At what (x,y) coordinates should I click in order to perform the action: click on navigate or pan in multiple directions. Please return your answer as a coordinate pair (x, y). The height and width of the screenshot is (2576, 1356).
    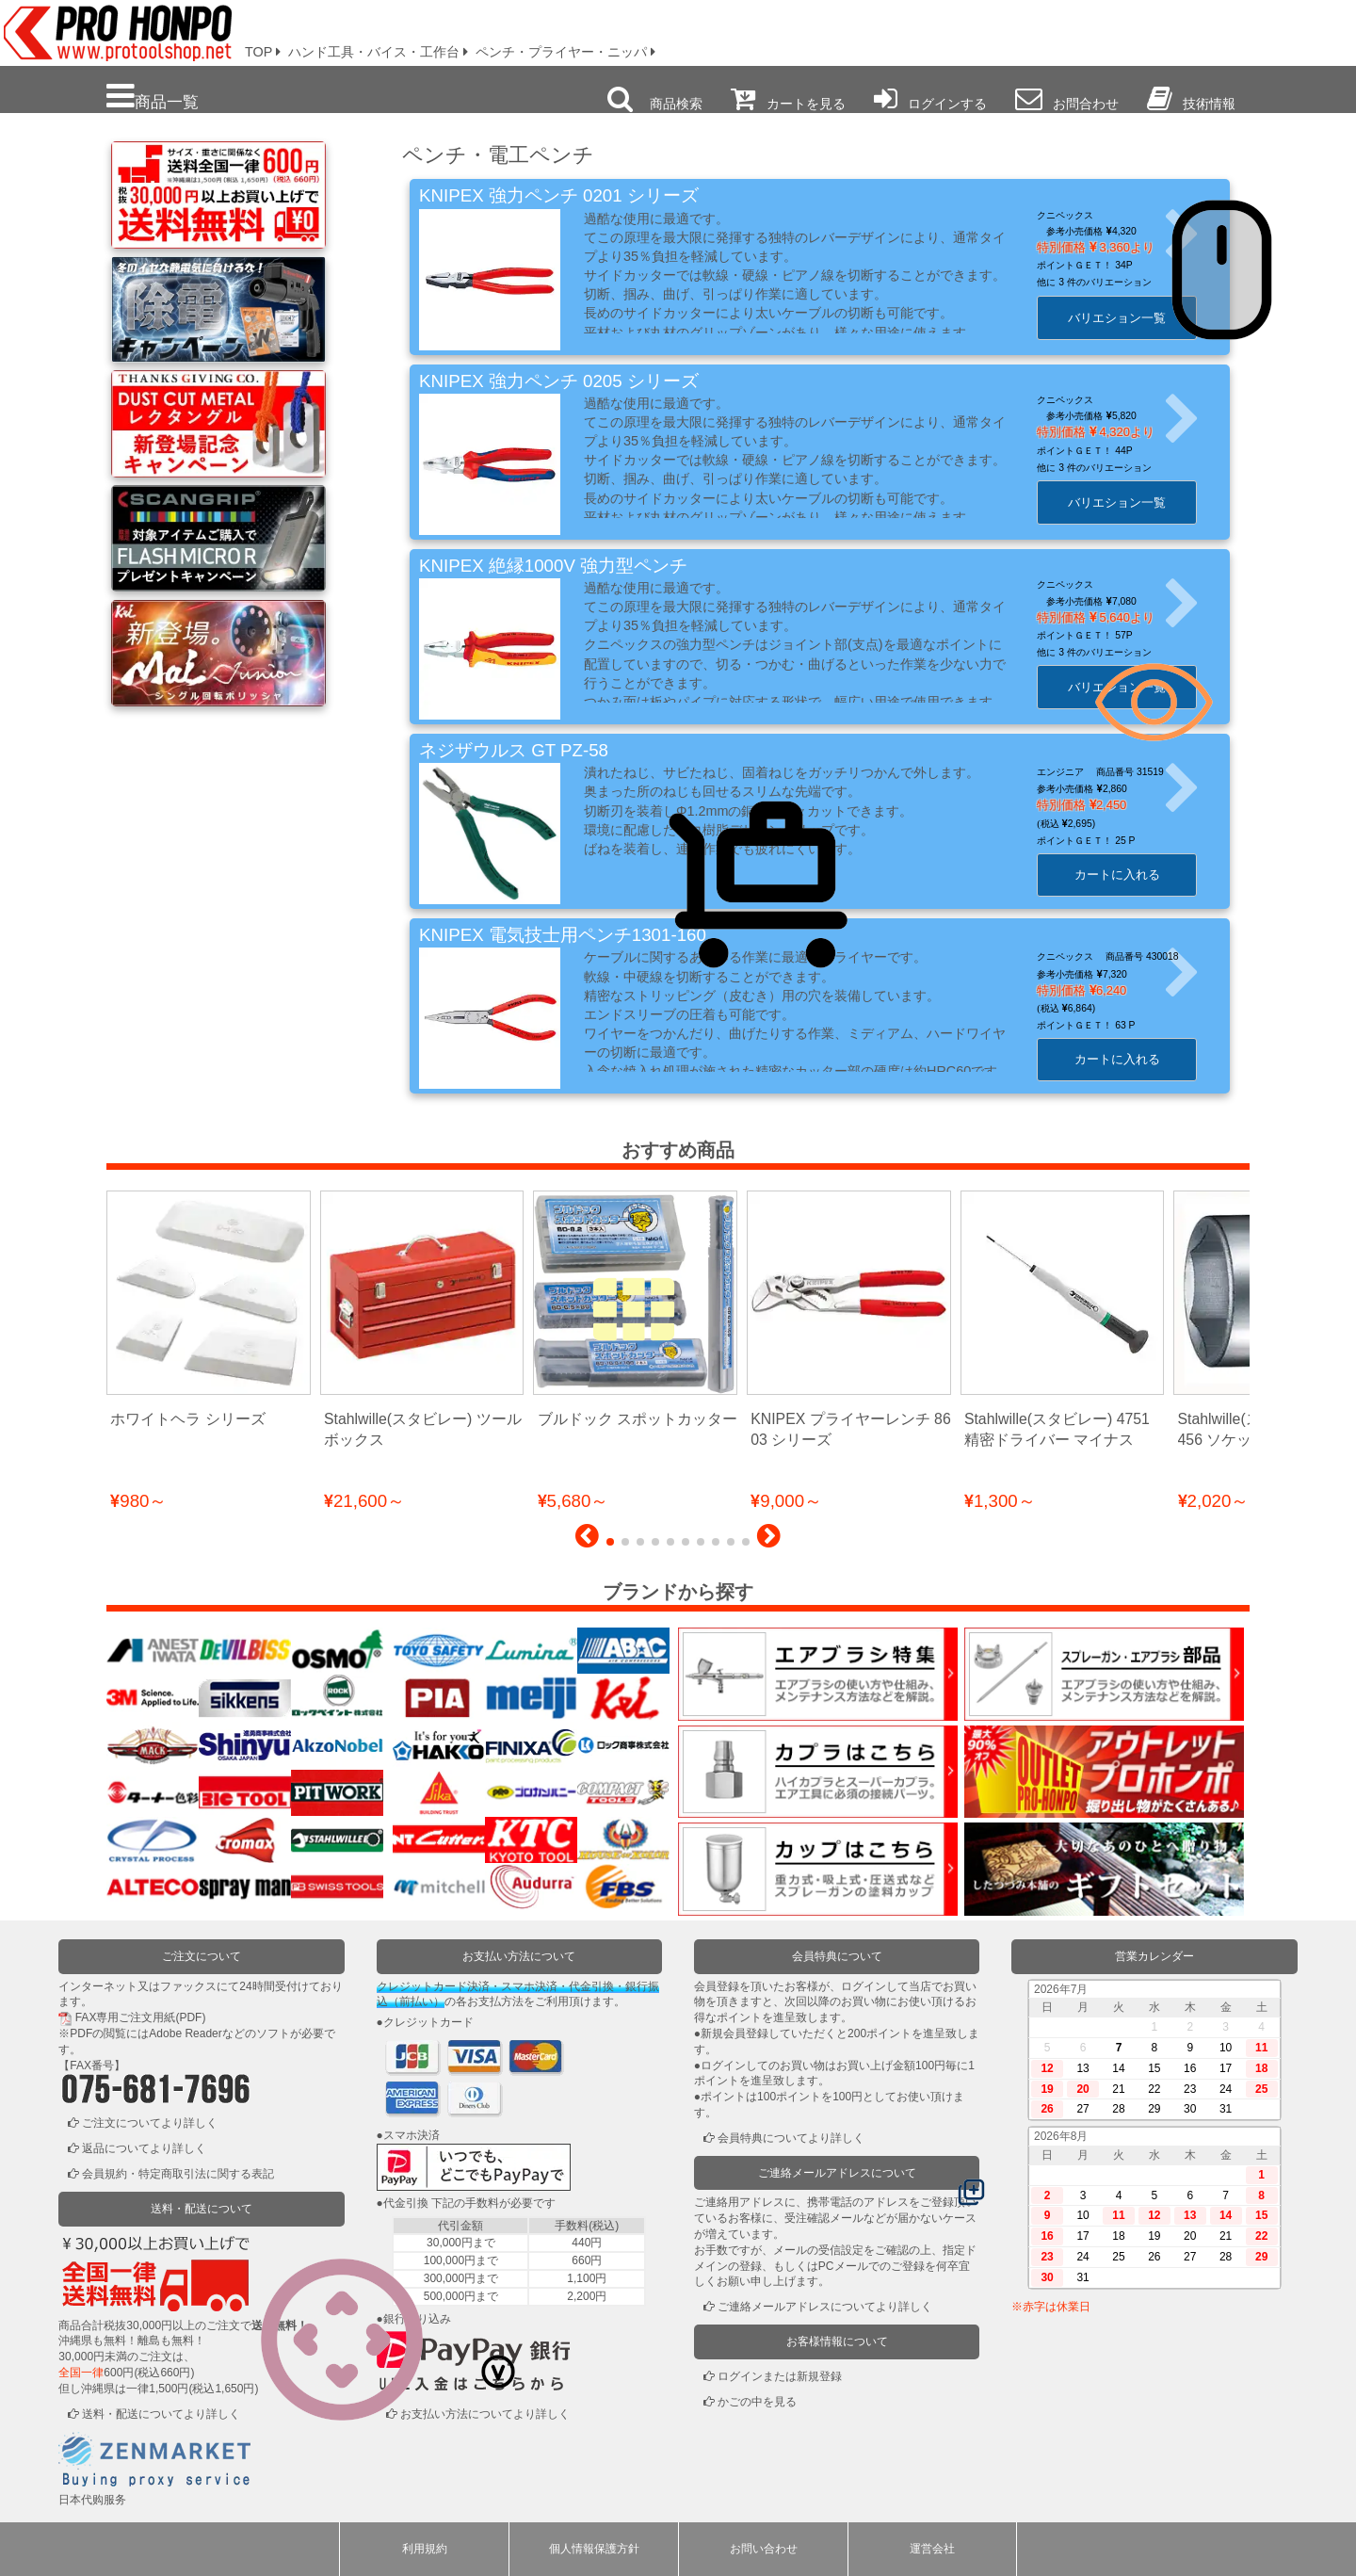
    Looking at the image, I should click on (342, 2340).